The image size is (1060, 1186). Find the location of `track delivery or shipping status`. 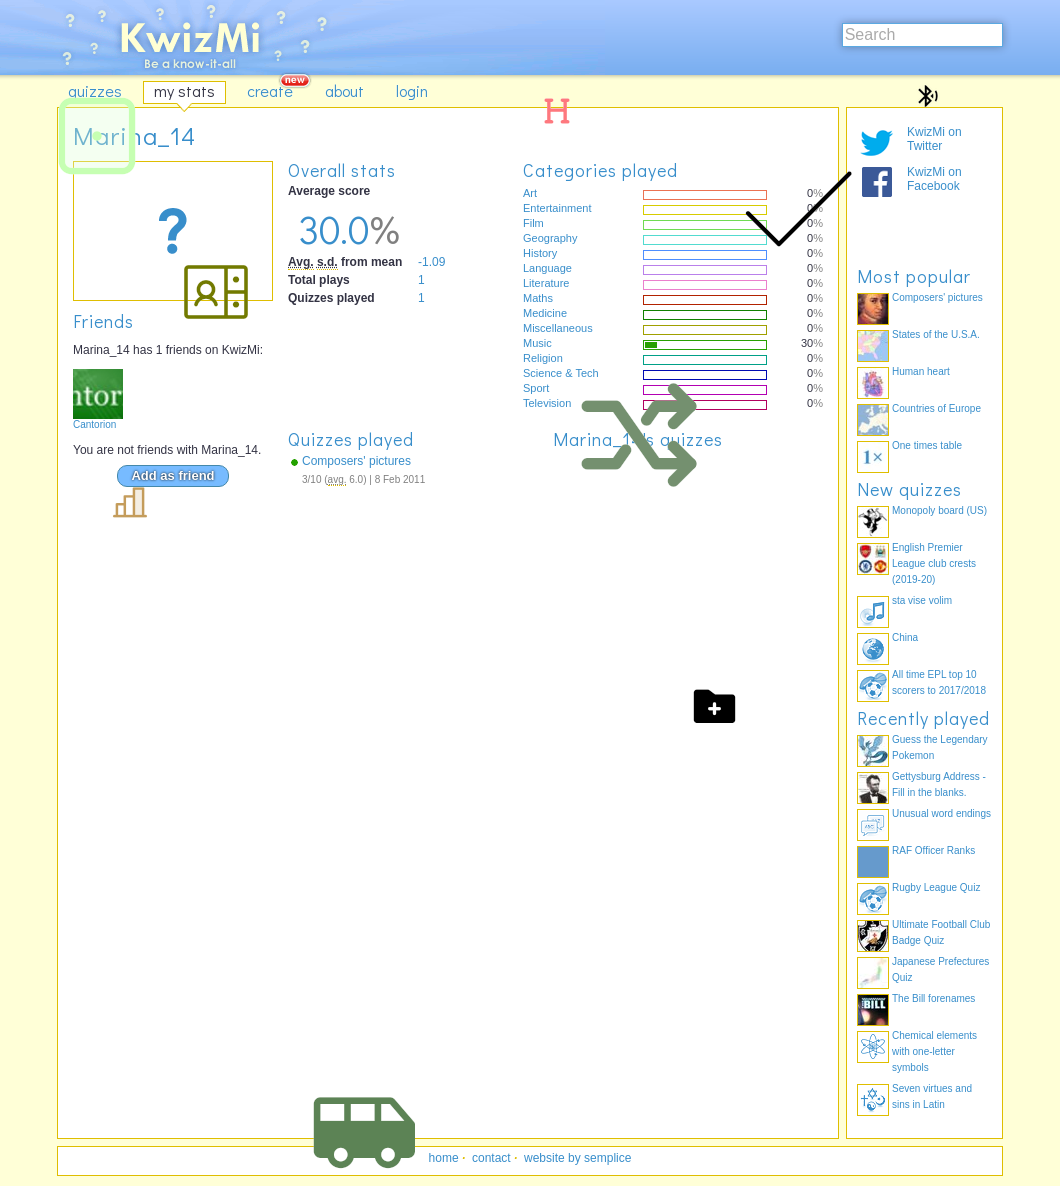

track delivery or shipping status is located at coordinates (361, 1131).